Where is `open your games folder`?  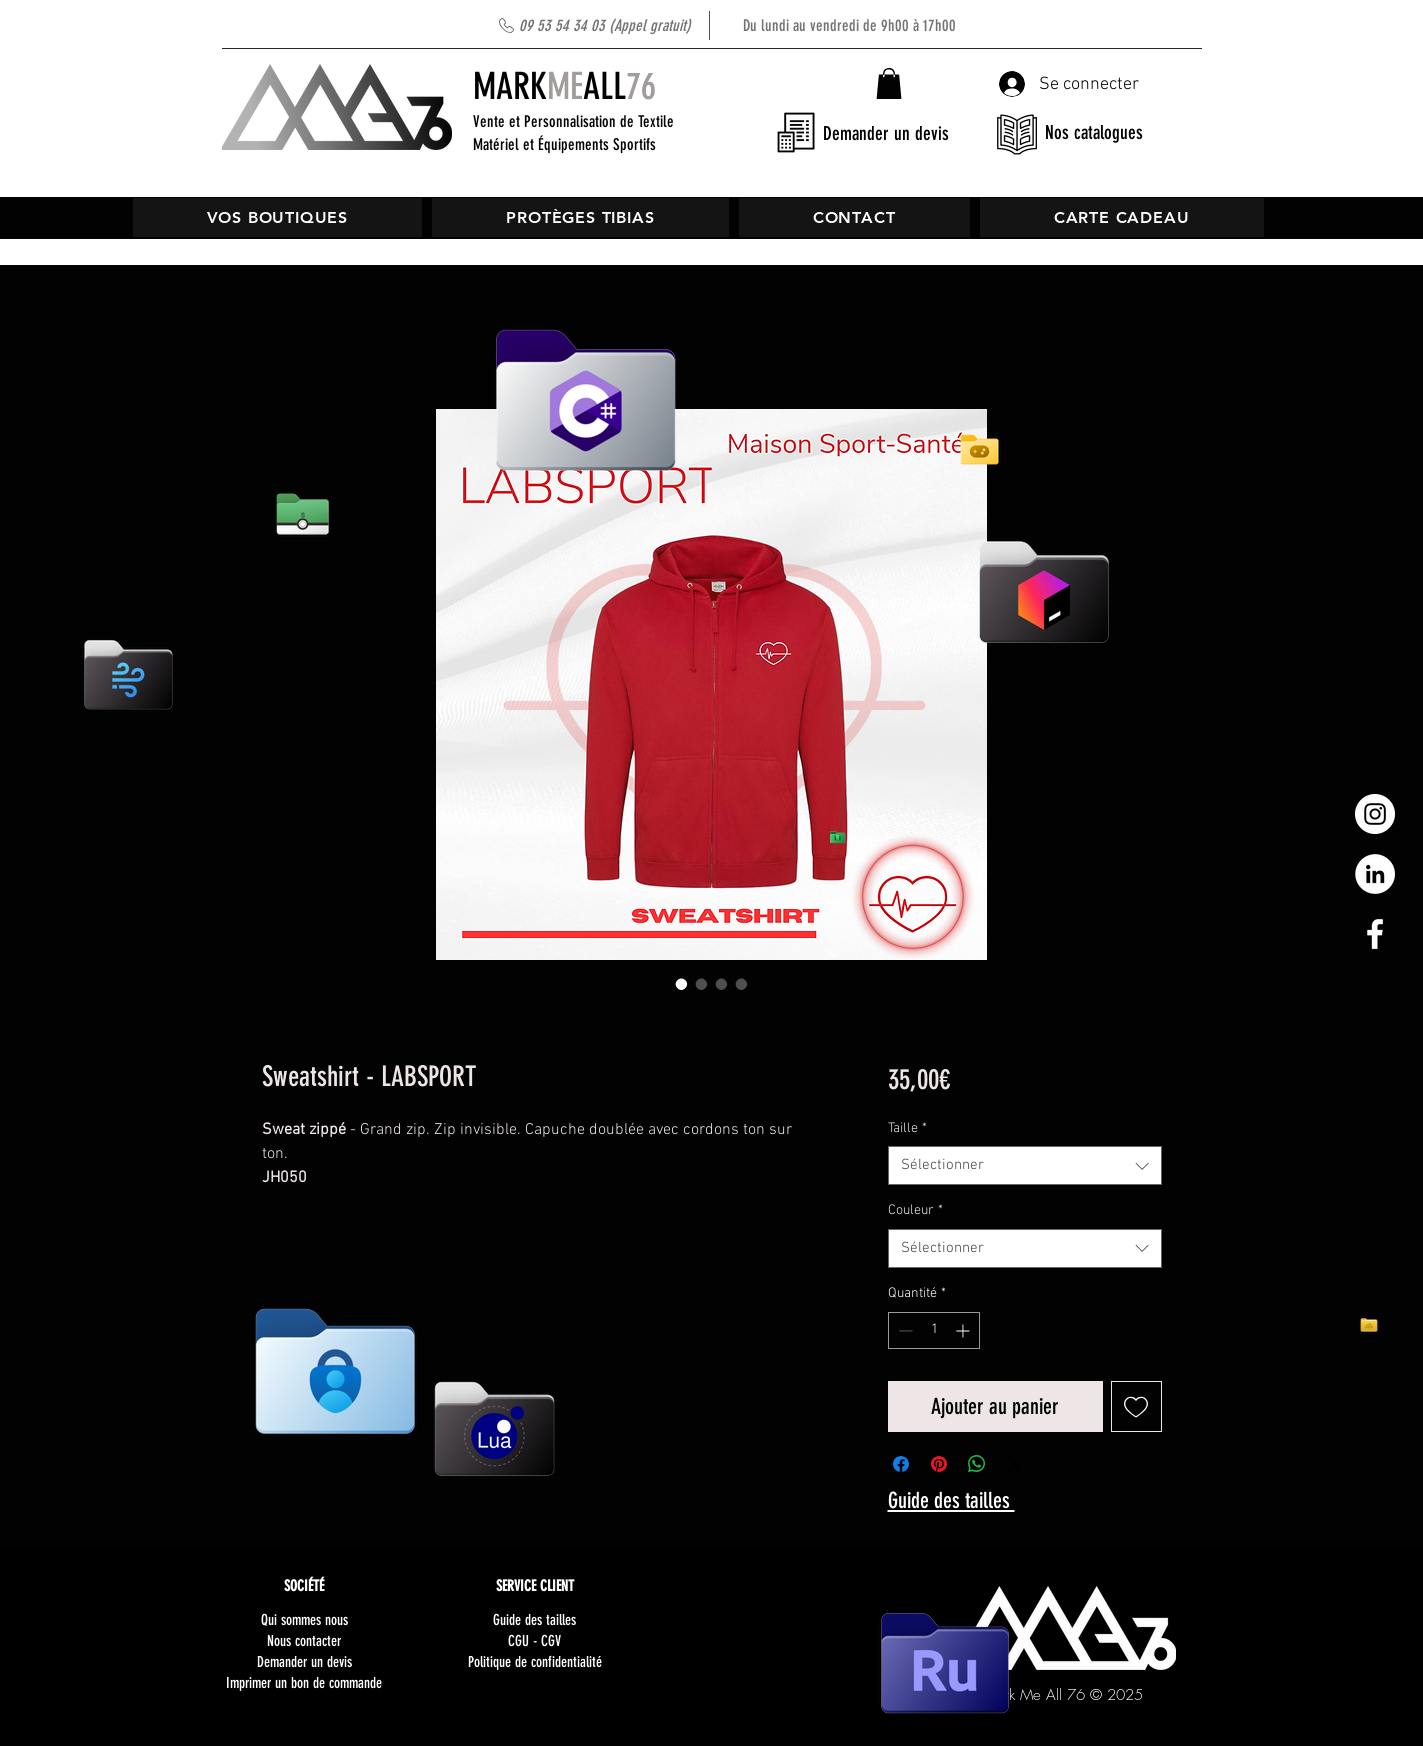 open your games folder is located at coordinates (979, 450).